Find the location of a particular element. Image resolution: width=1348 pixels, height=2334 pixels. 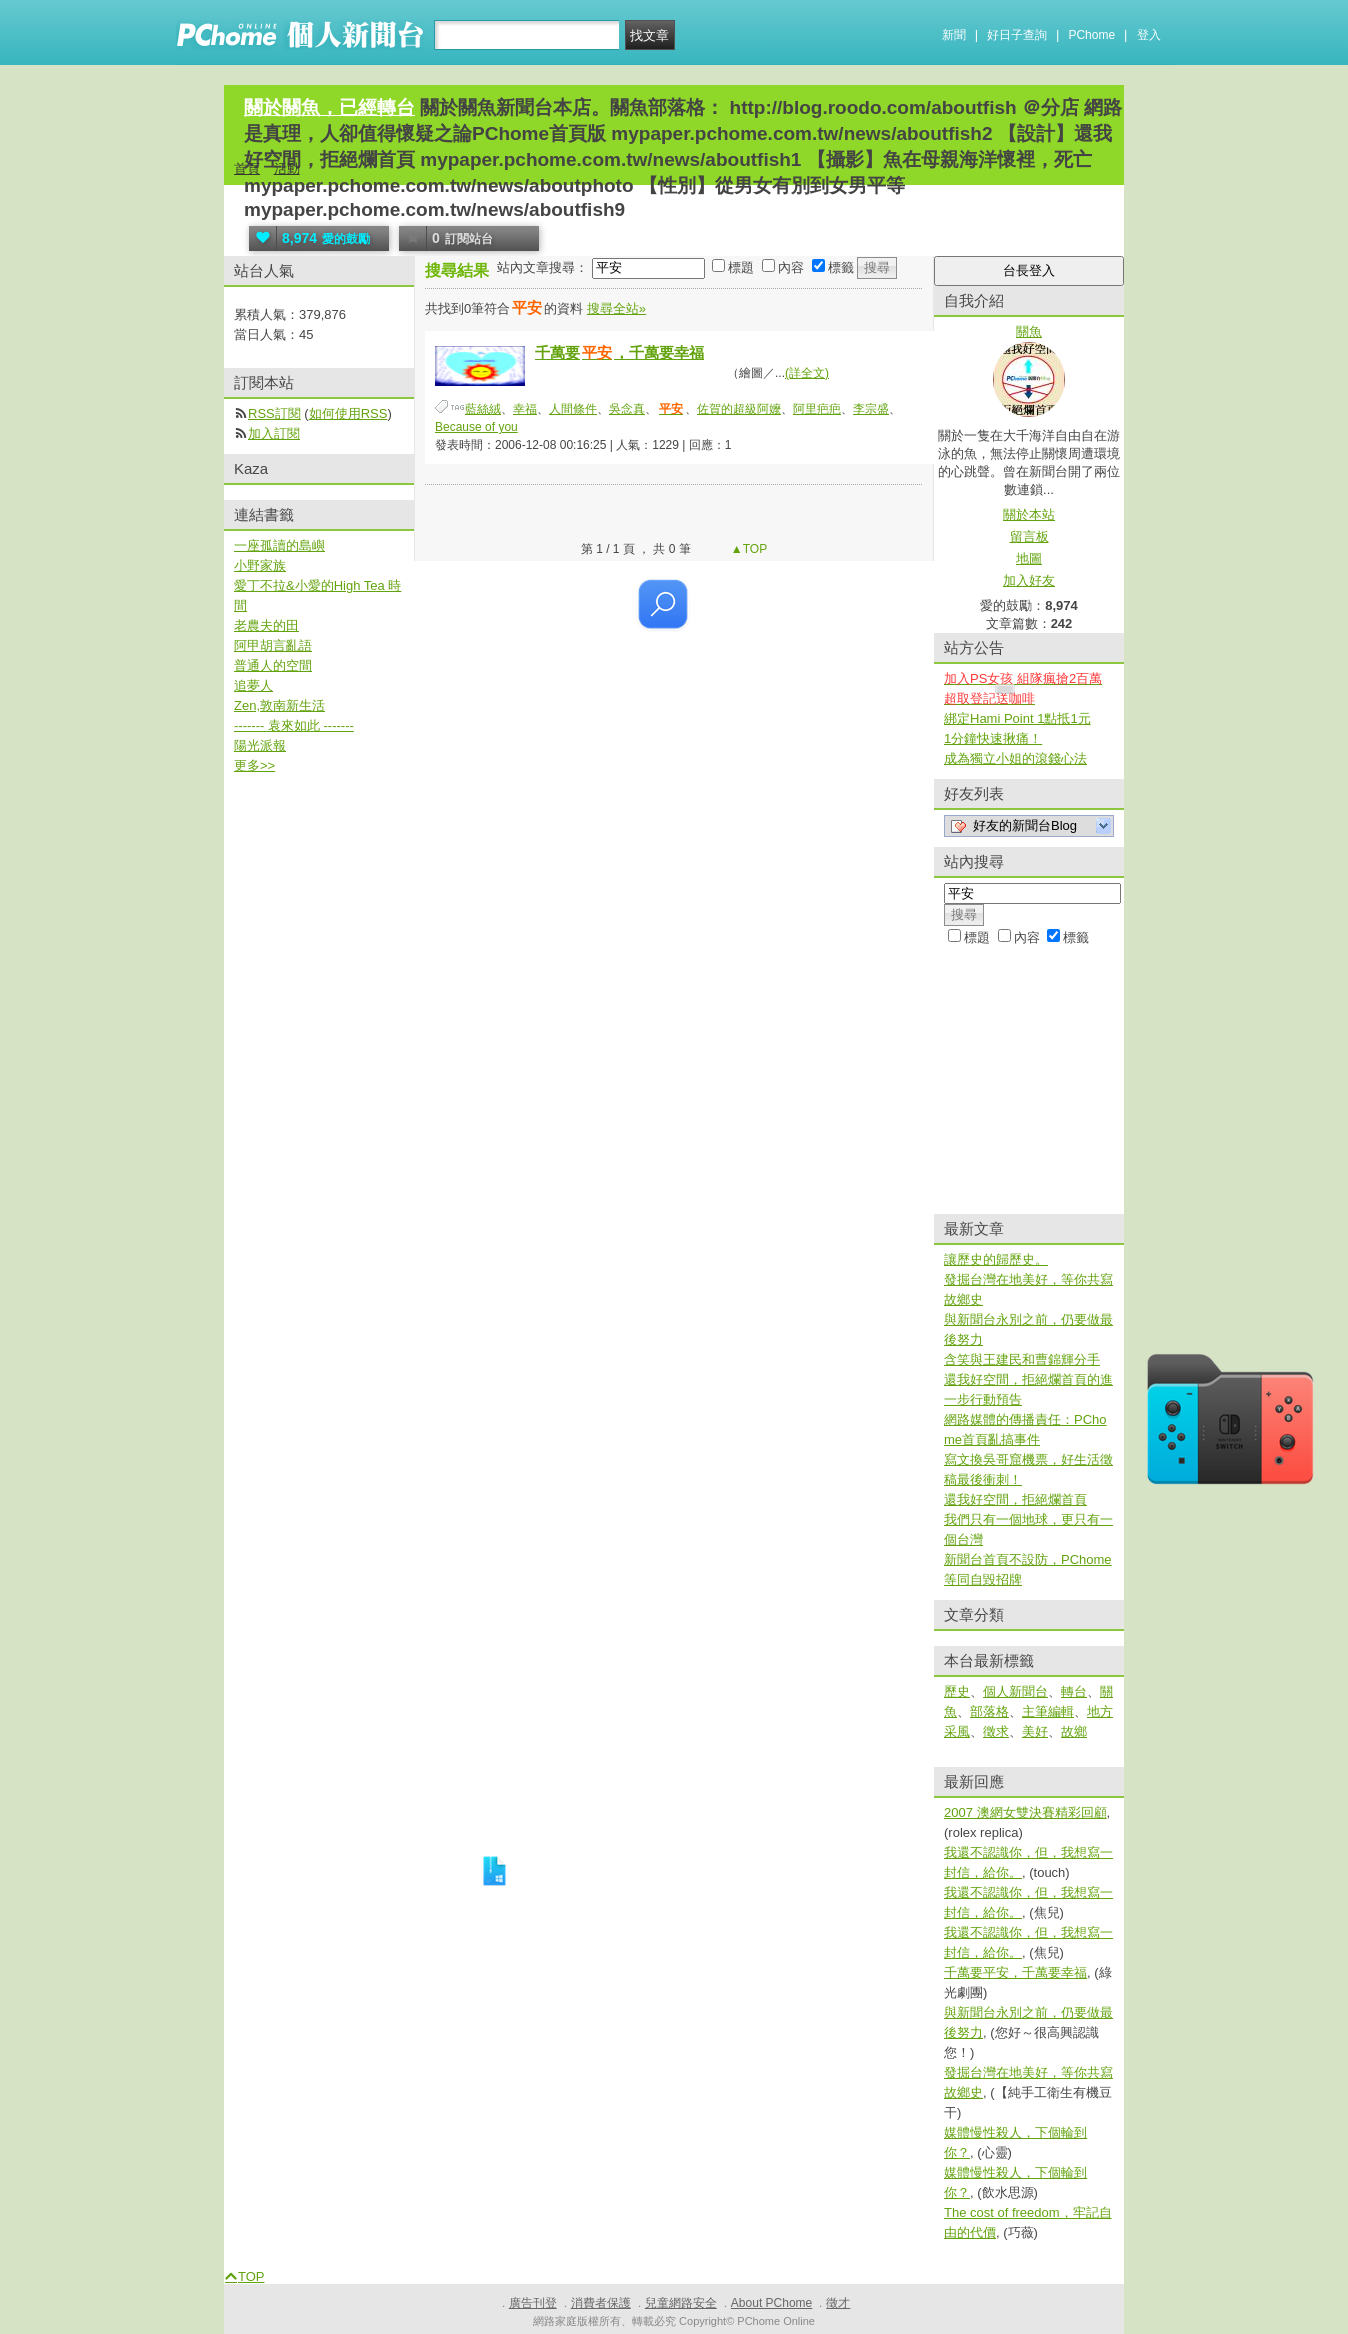

connect an external keyboard is located at coordinates (1005, 689).